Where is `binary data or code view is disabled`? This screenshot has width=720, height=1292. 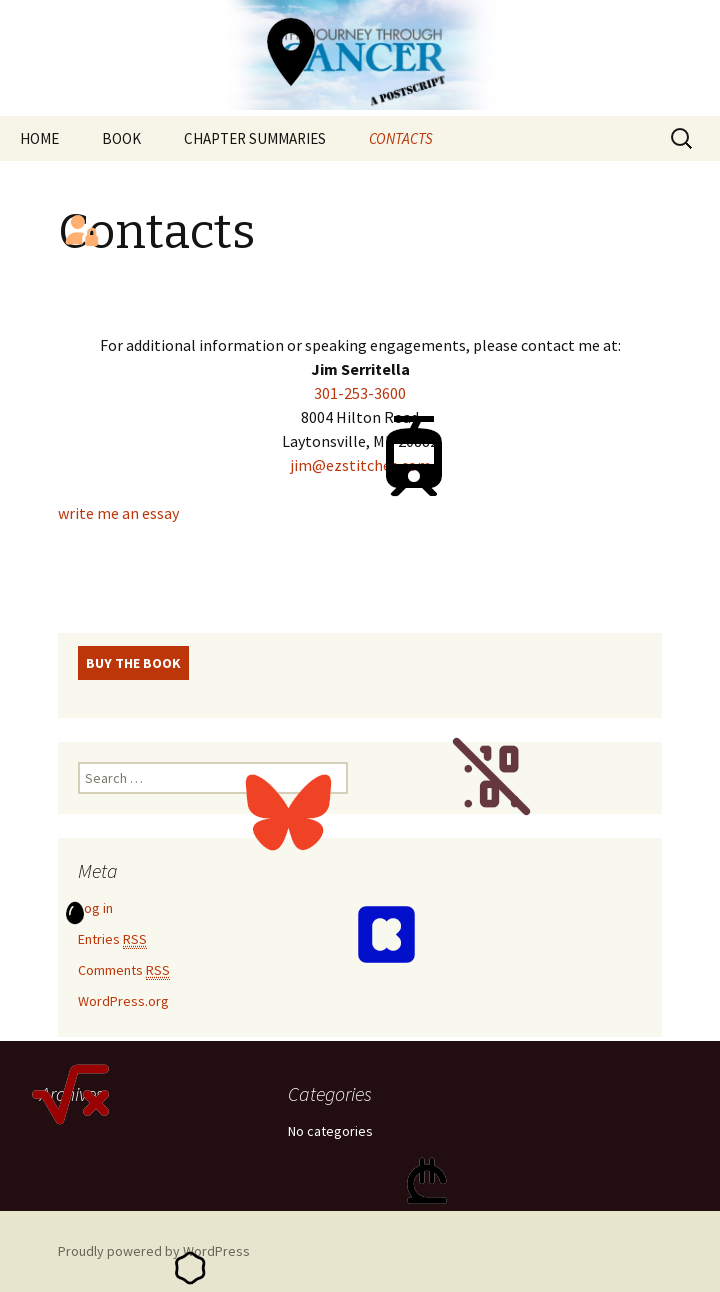
binary data or code view is disabled is located at coordinates (491, 776).